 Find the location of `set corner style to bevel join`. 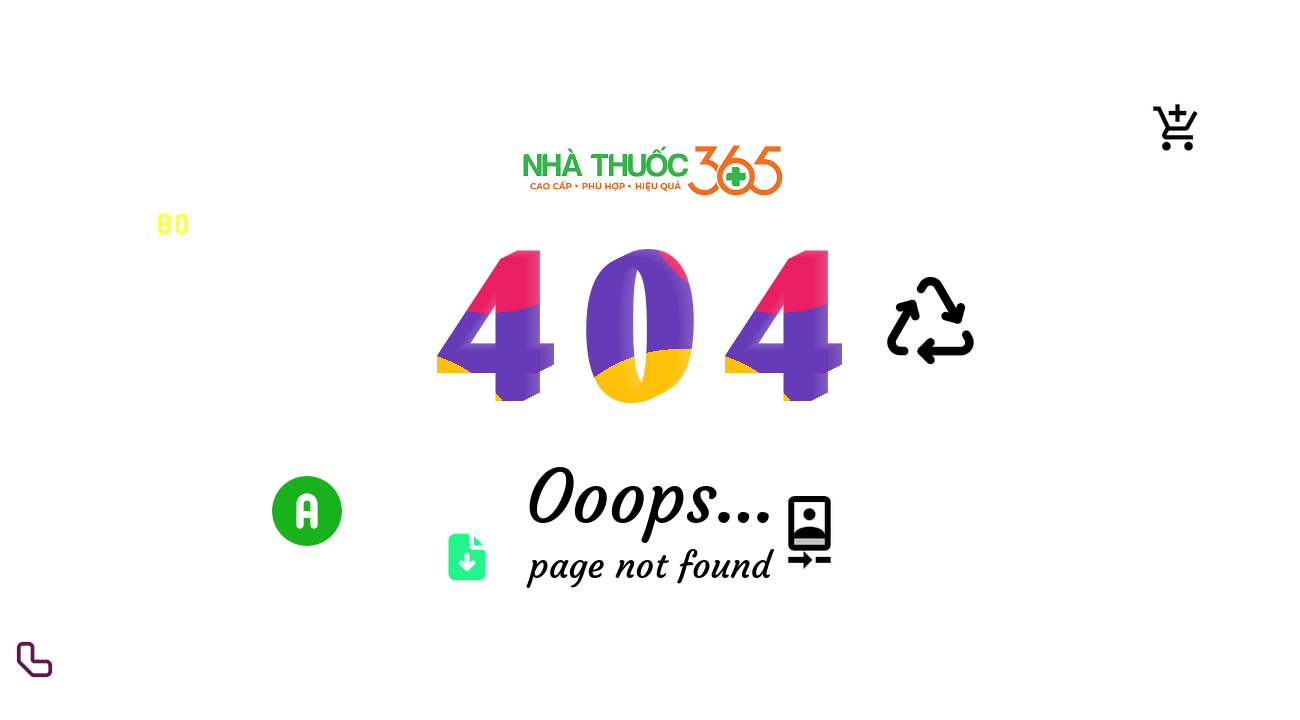

set corner style to bevel join is located at coordinates (34, 659).